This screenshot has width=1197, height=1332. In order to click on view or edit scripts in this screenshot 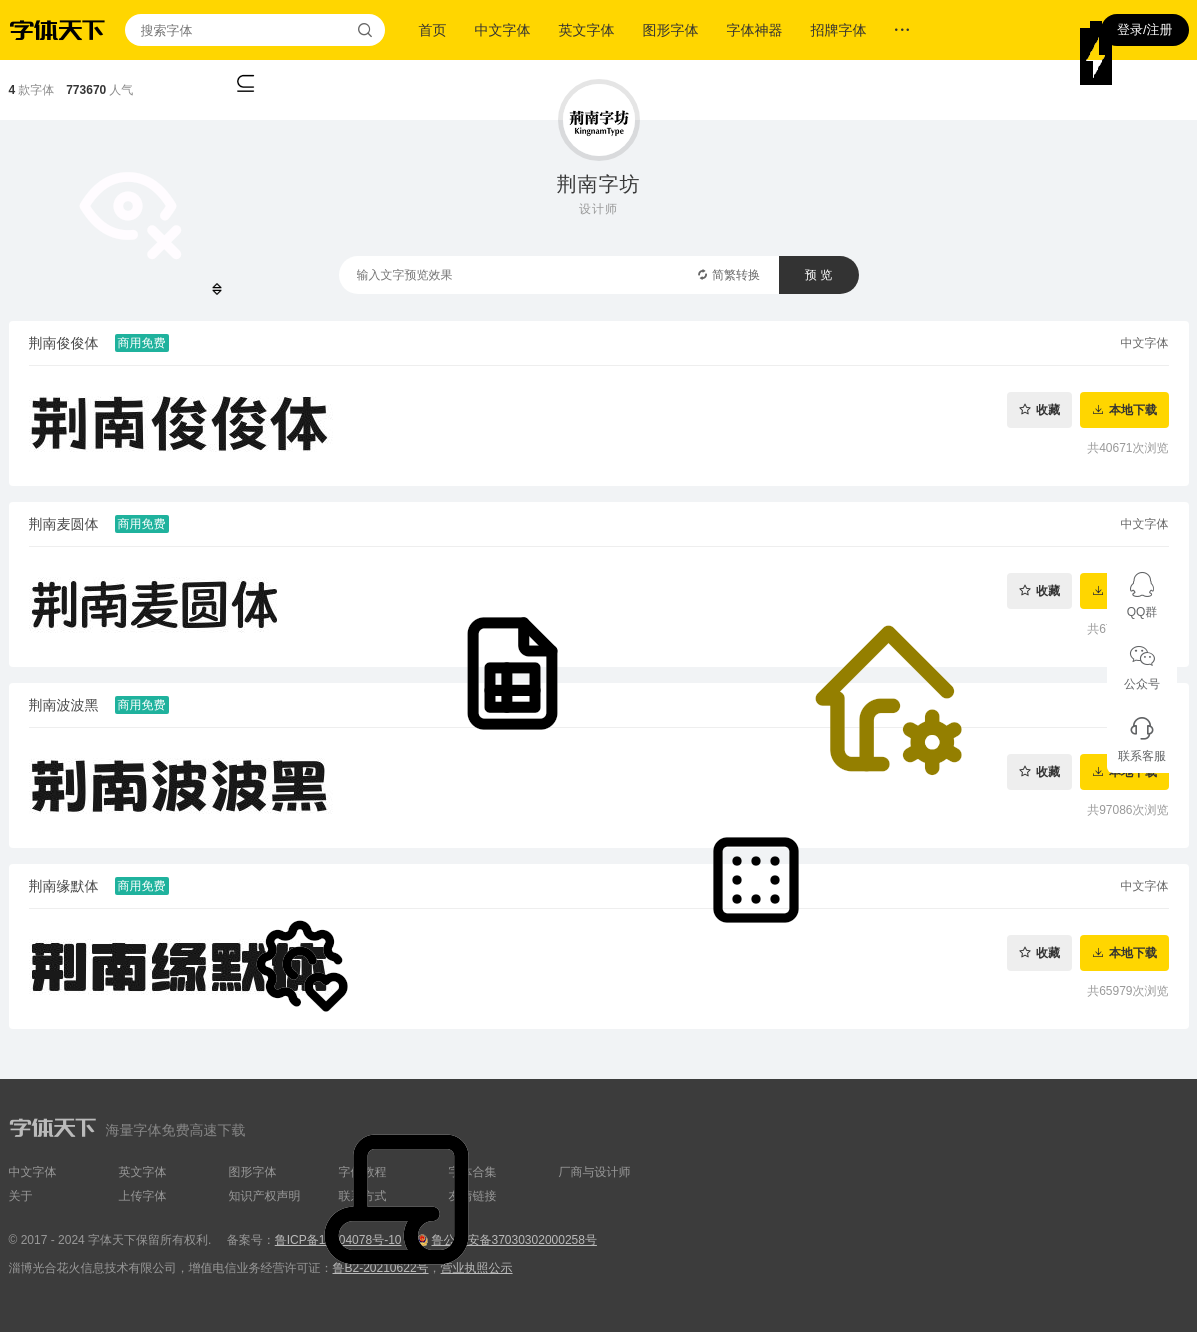, I will do `click(396, 1199)`.